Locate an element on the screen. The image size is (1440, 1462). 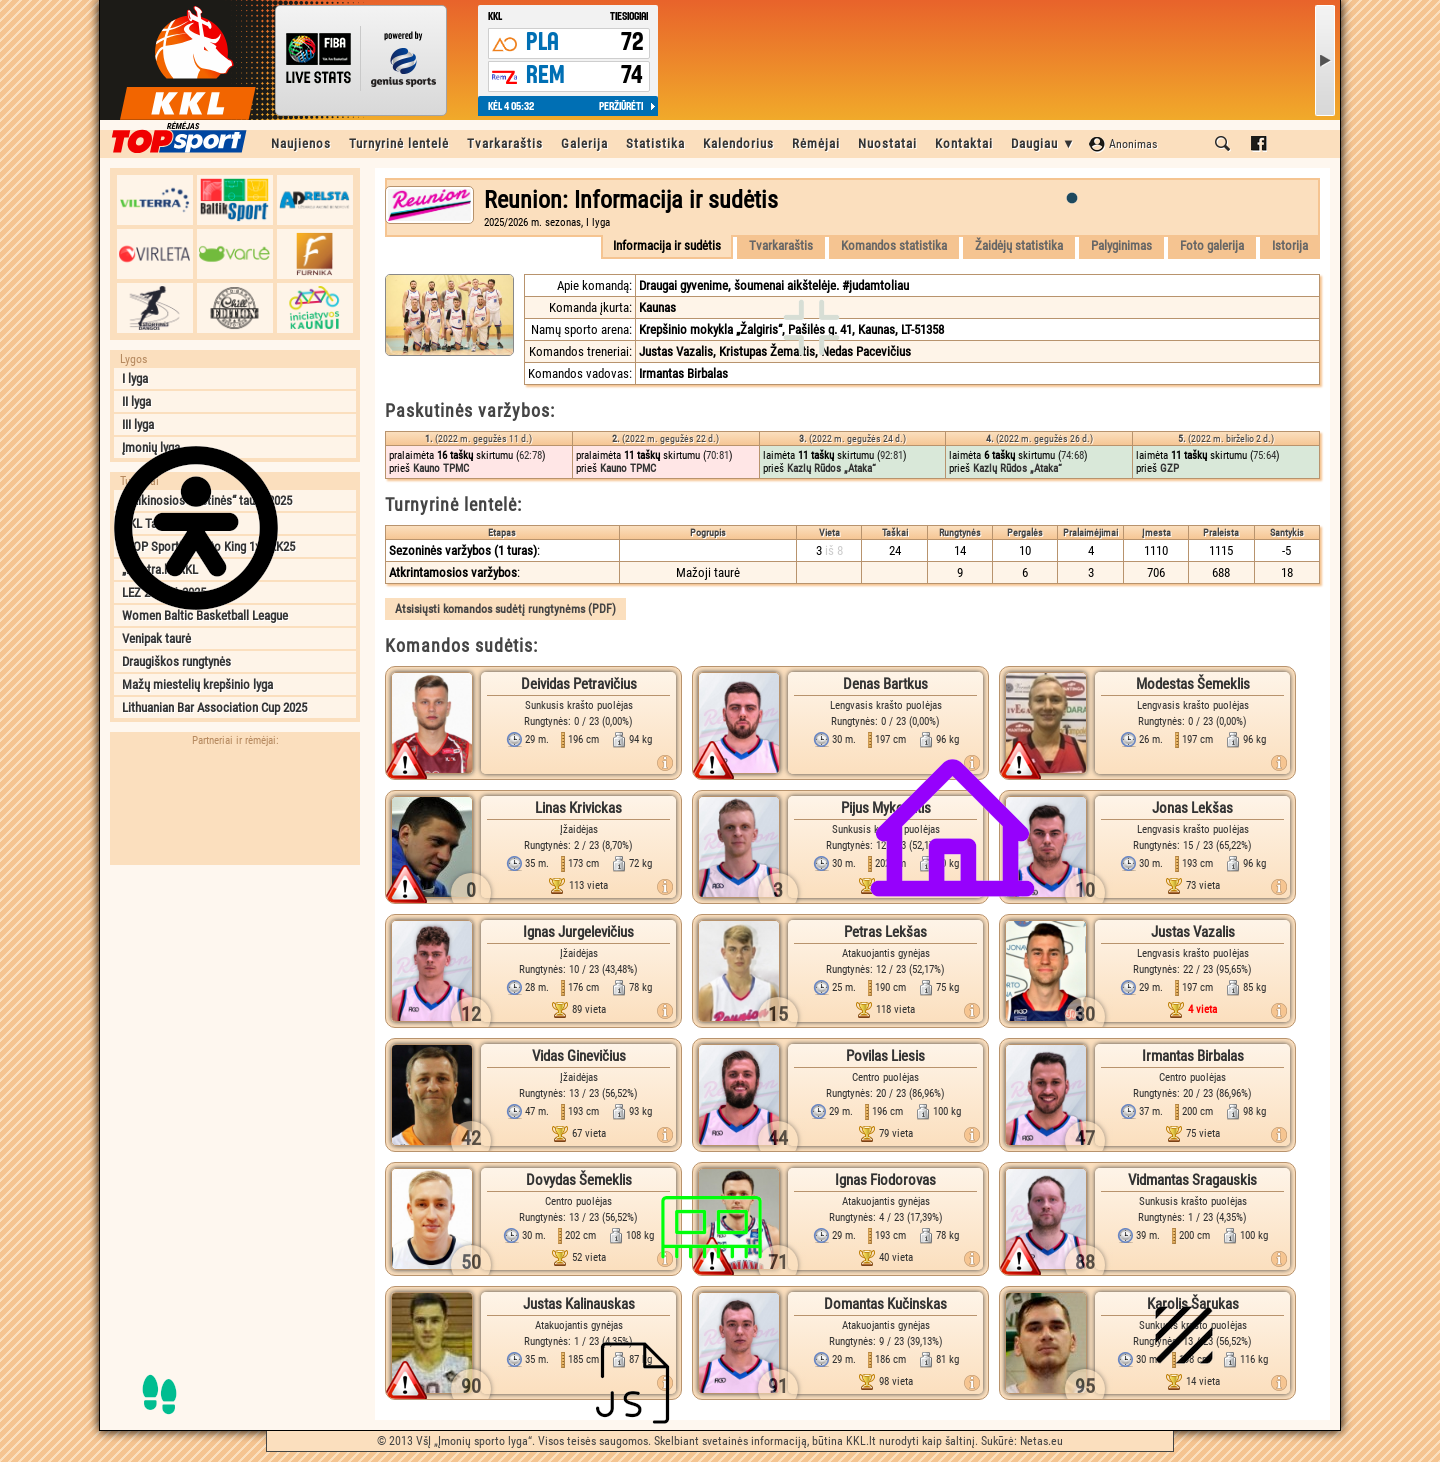
indicates an unread notification or new item is located at coordinates (1072, 198).